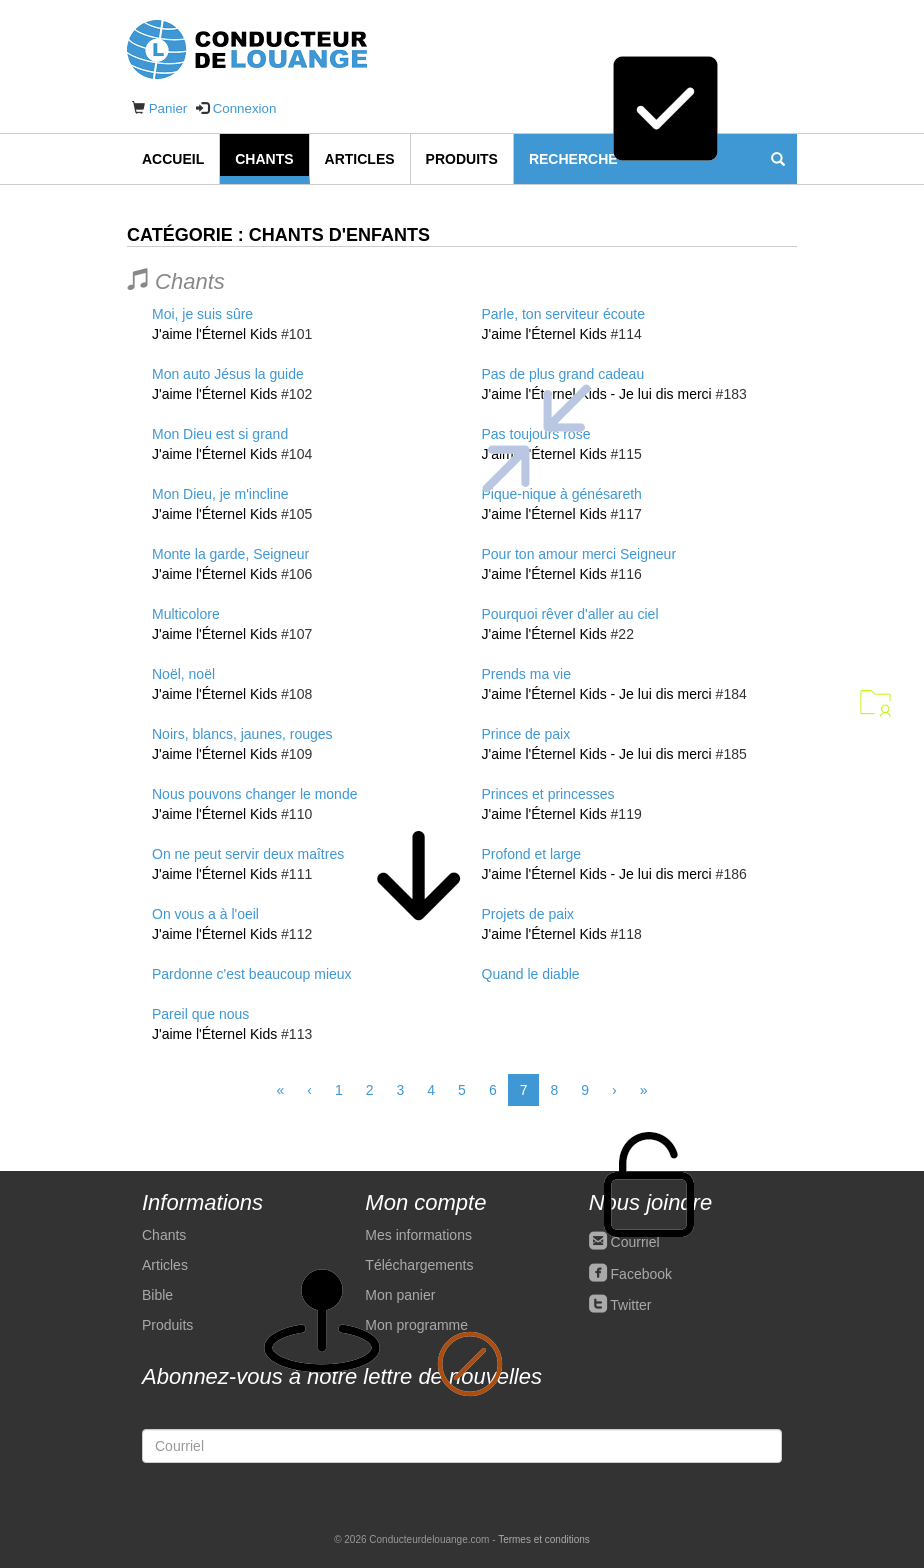  Describe the element at coordinates (536, 438) in the screenshot. I see `minimize or collapse the current window` at that location.